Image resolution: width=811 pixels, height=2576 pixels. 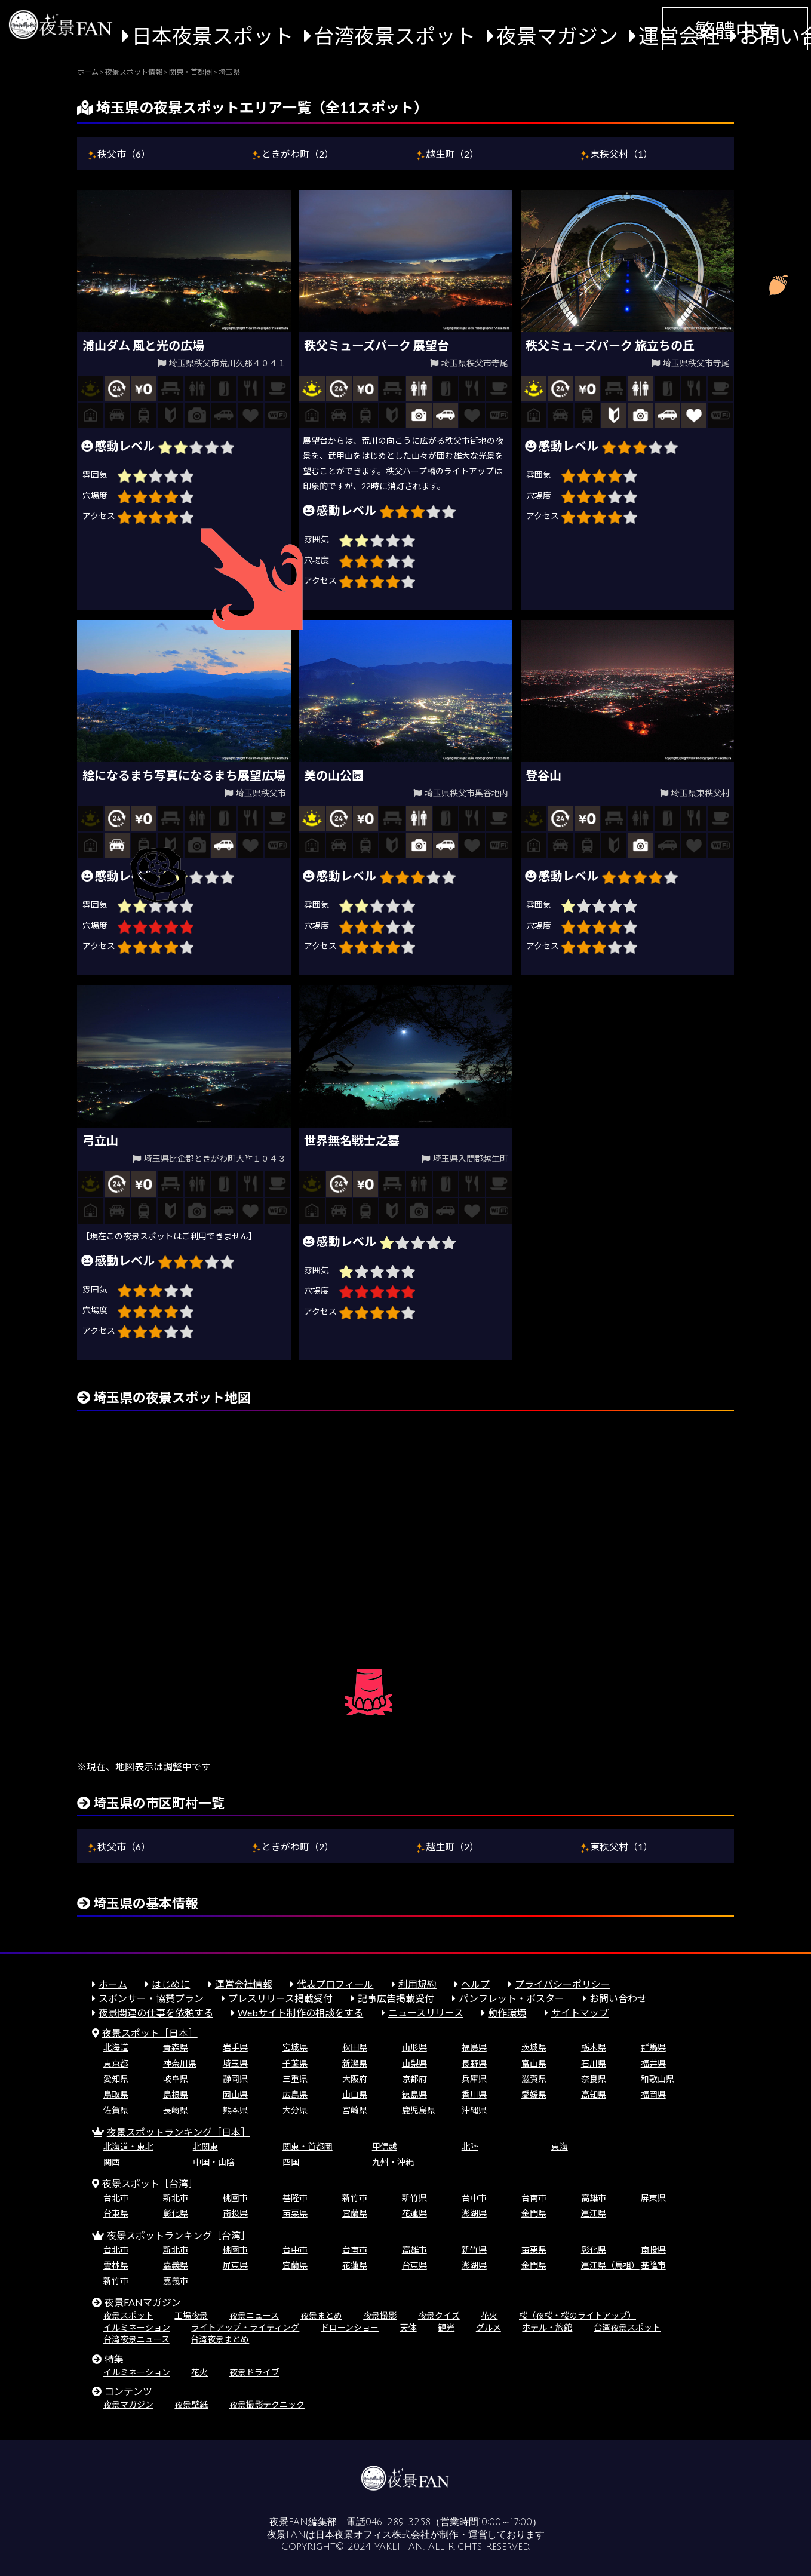 I want to click on nature or forest-themed game category, so click(x=778, y=285).